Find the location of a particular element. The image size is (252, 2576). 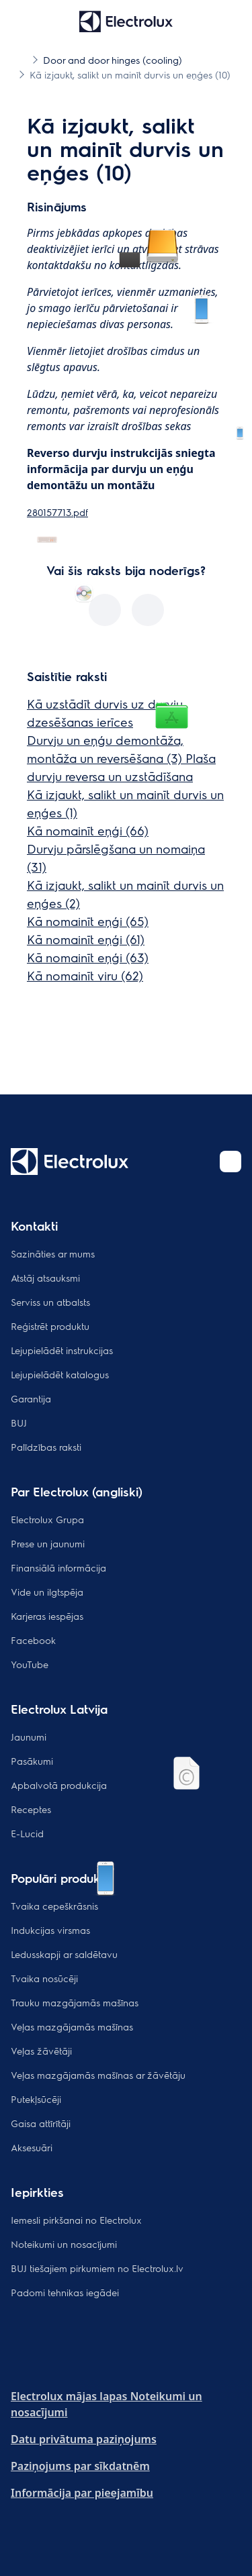

indicates a file with copyright protection is located at coordinates (186, 1773).